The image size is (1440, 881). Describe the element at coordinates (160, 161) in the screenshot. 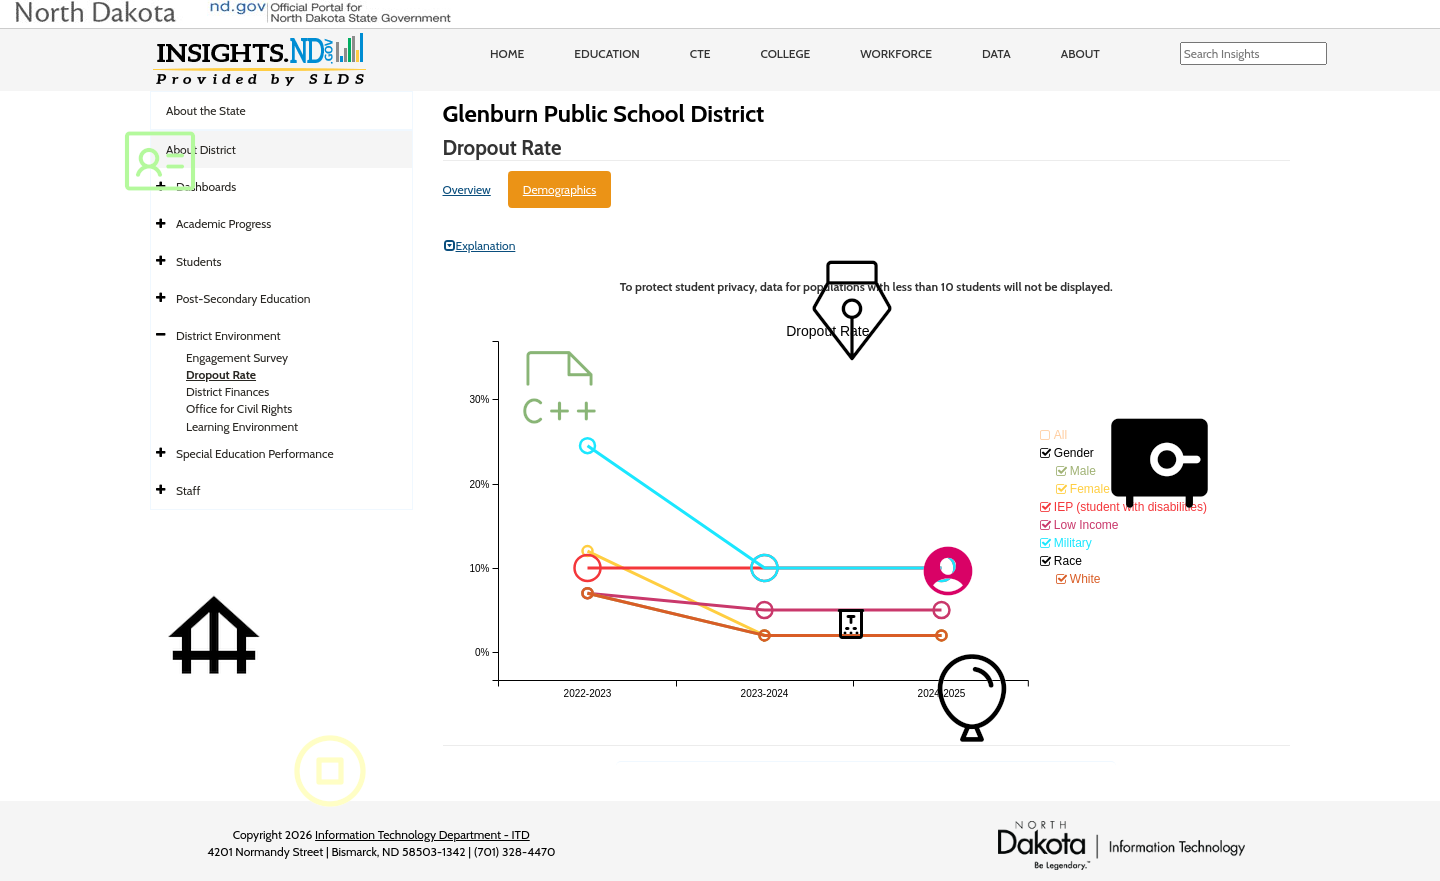

I see `view your profile or account information` at that location.